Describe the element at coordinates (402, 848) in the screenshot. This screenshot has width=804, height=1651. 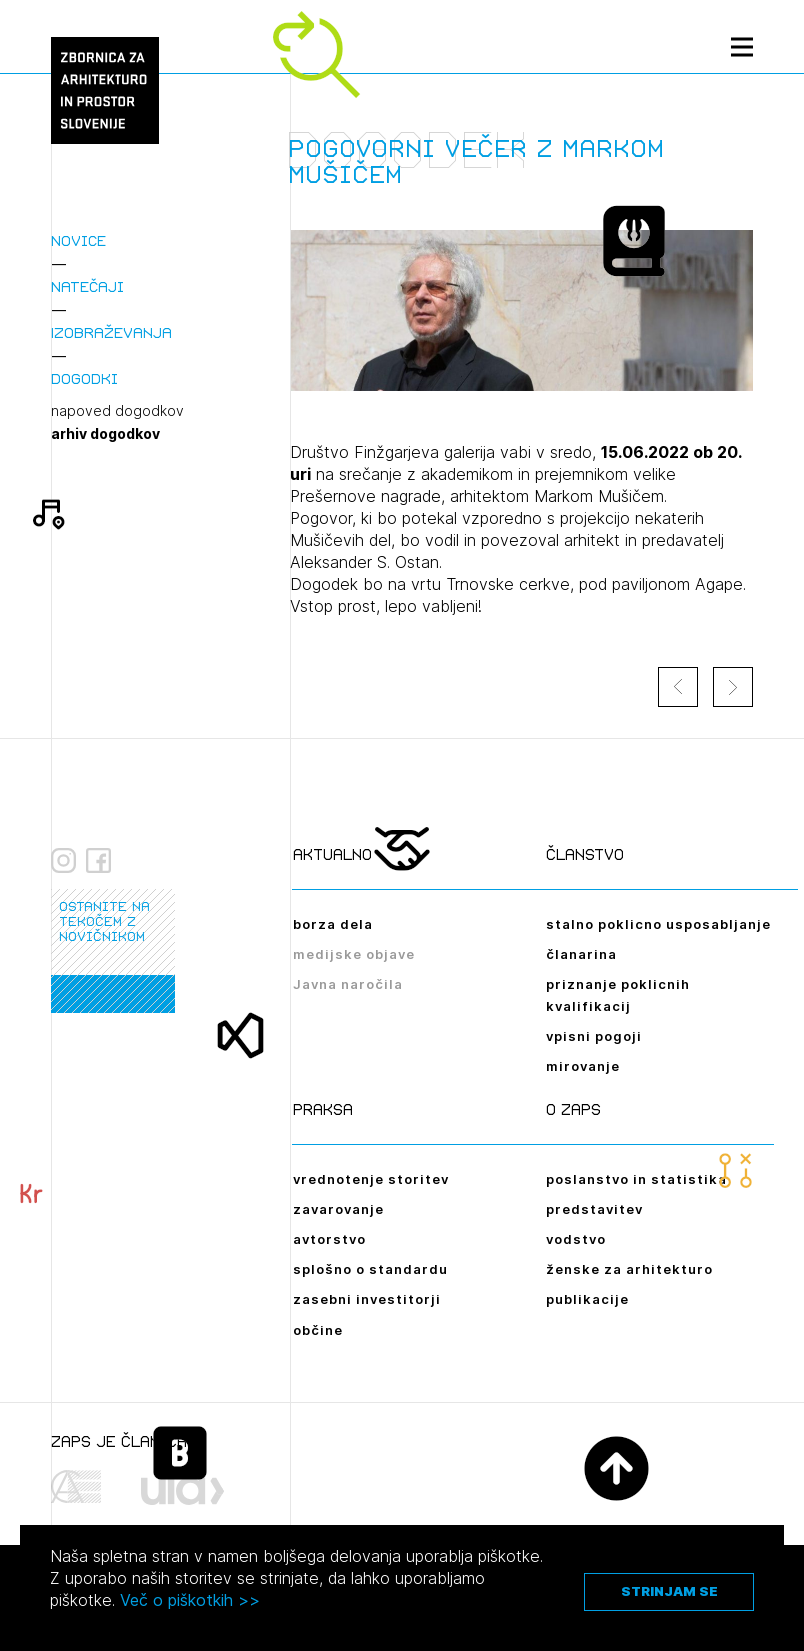
I see `indicates a partnership or collaboration` at that location.